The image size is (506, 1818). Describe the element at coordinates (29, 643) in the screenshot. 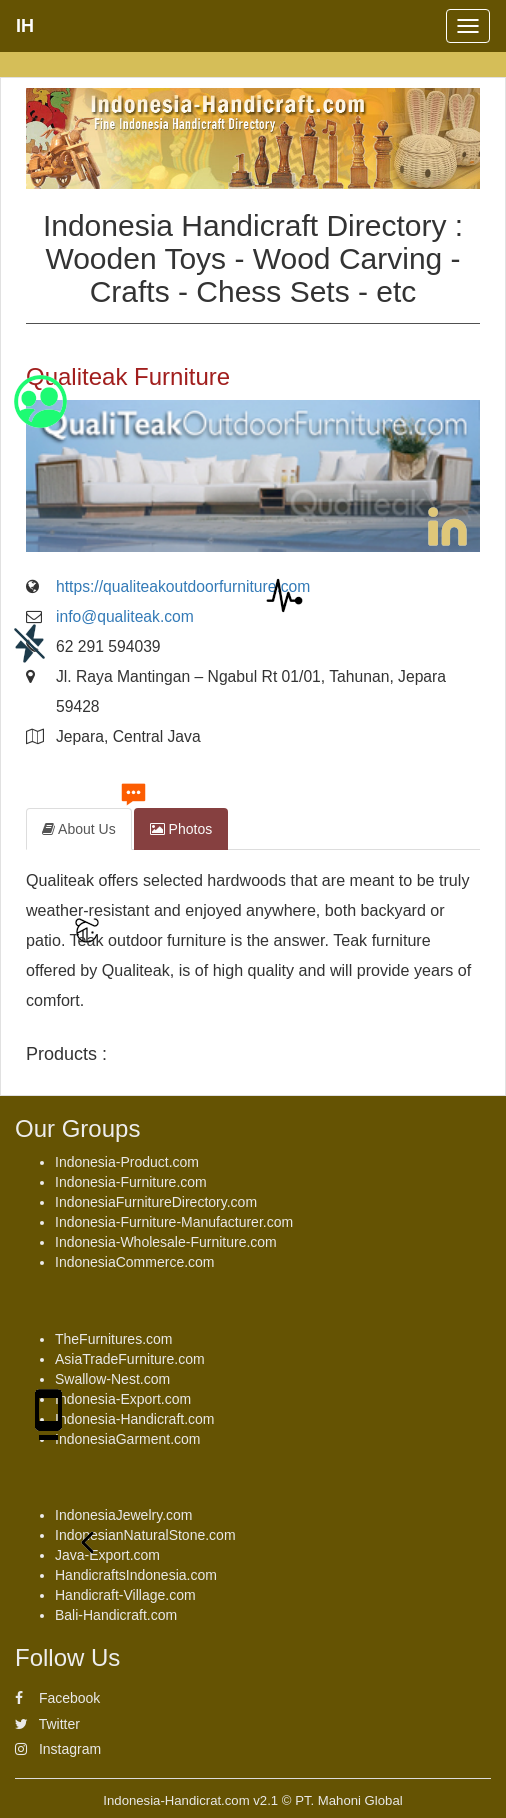

I see `disable camera flash` at that location.